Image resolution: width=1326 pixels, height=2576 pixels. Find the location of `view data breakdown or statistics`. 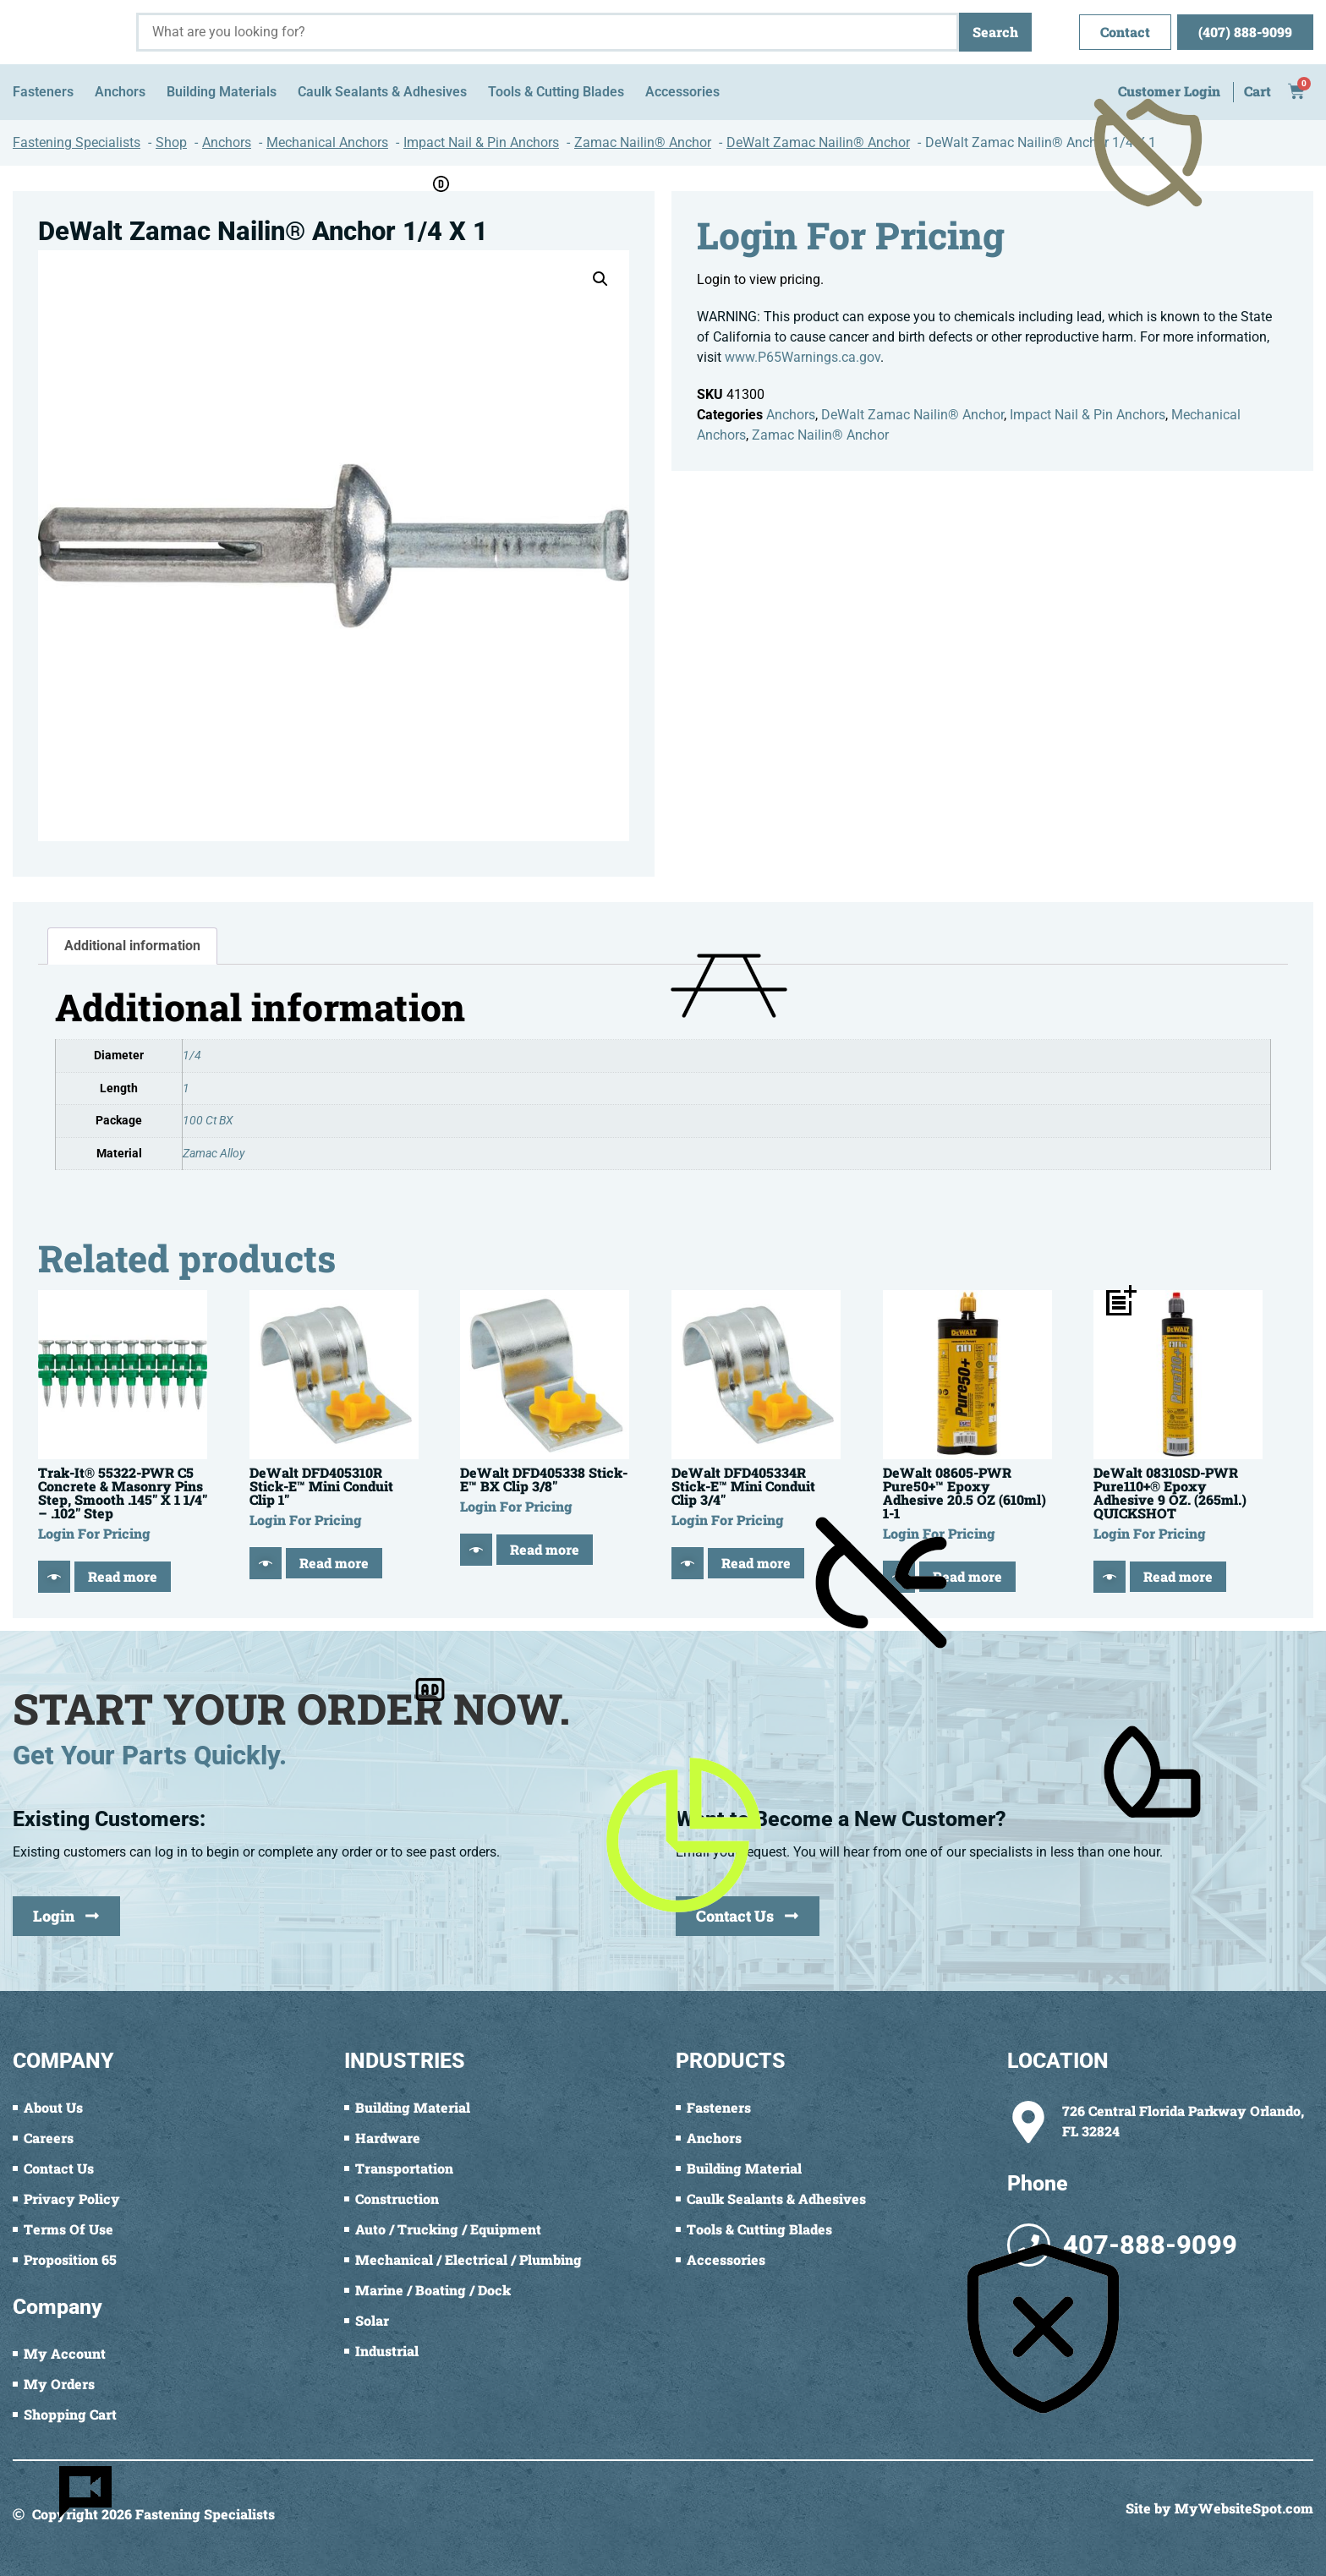

view data breakdown or statistics is located at coordinates (677, 1840).